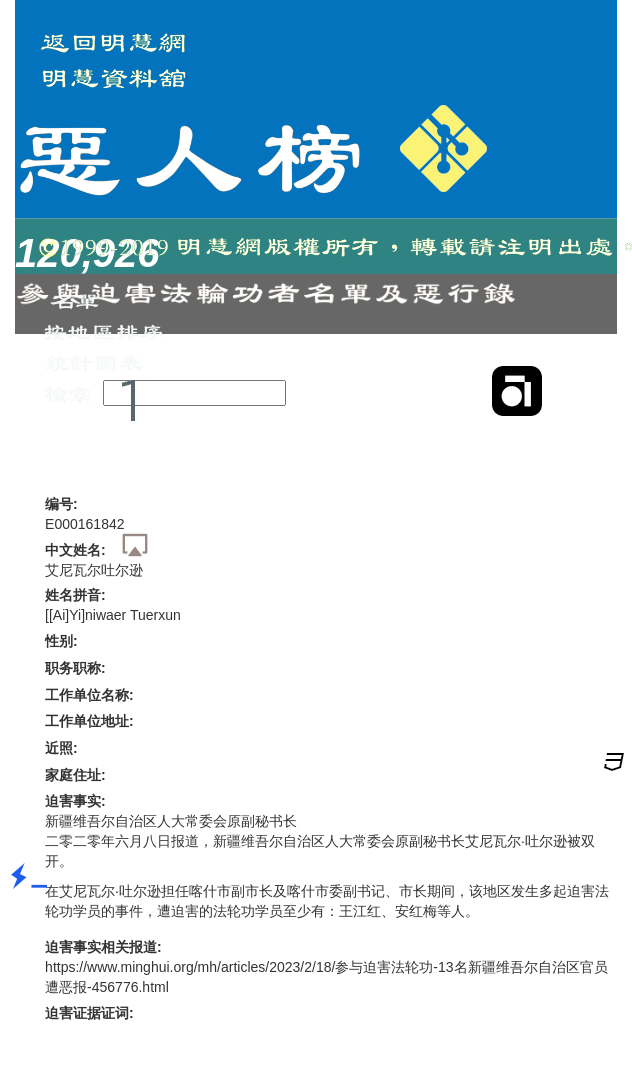 The width and height of the screenshot is (632, 1075). Describe the element at coordinates (135, 545) in the screenshot. I see `stream content to an airplay-enabled device` at that location.